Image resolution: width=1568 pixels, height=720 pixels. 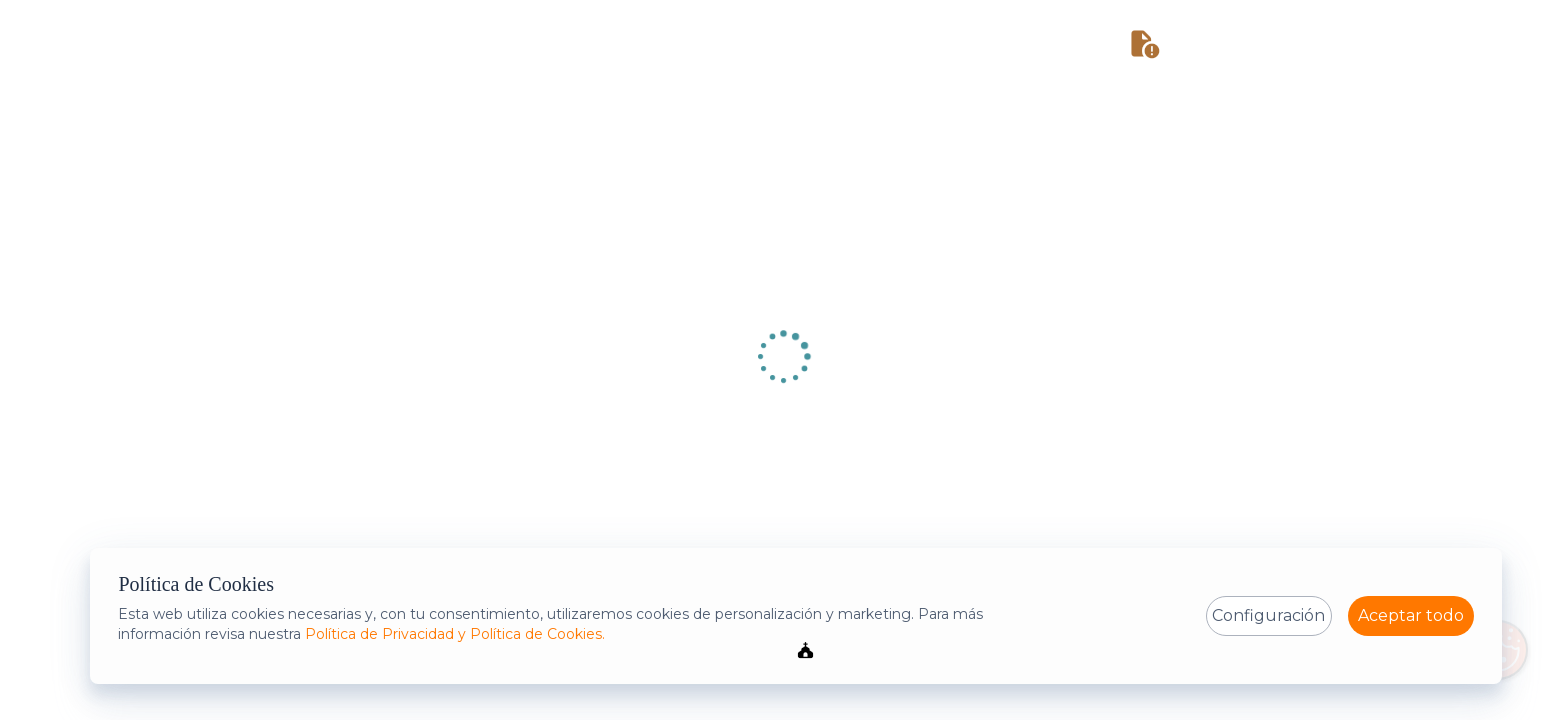 I want to click on file error or issue detected, so click(x=1144, y=43).